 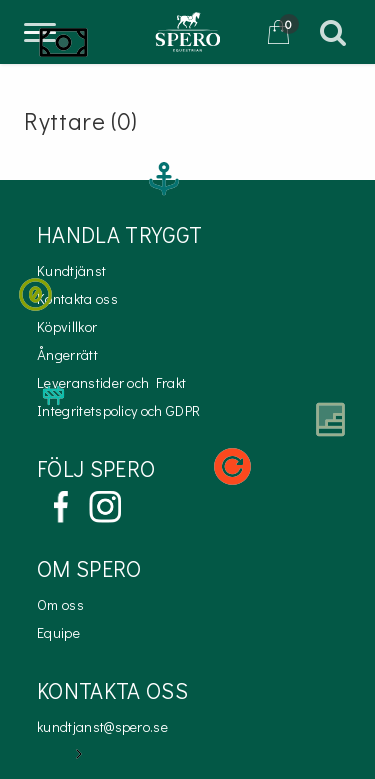 I want to click on indicates content is public domain (CC0 license), so click(x=35, y=294).